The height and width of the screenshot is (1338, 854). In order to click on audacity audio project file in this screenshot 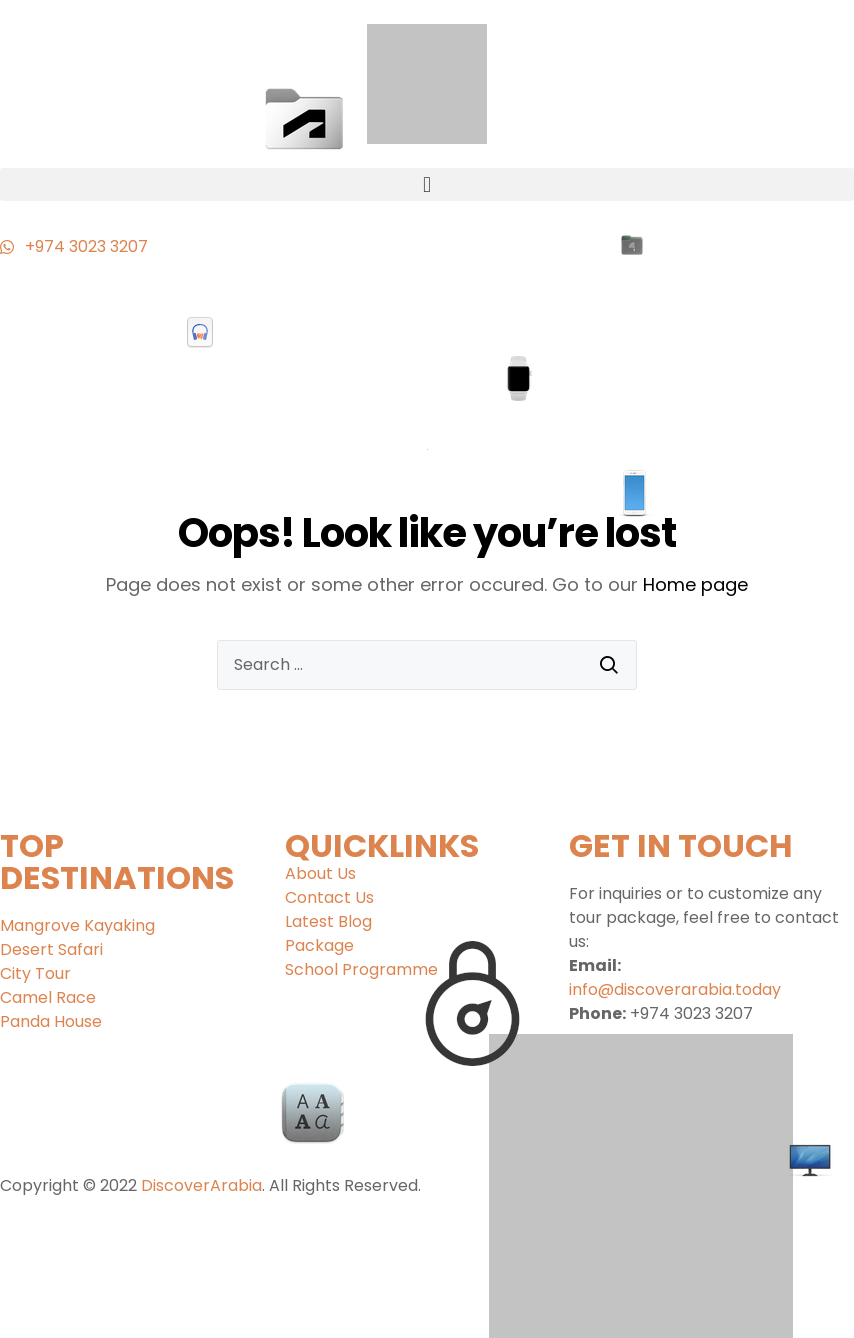, I will do `click(200, 332)`.